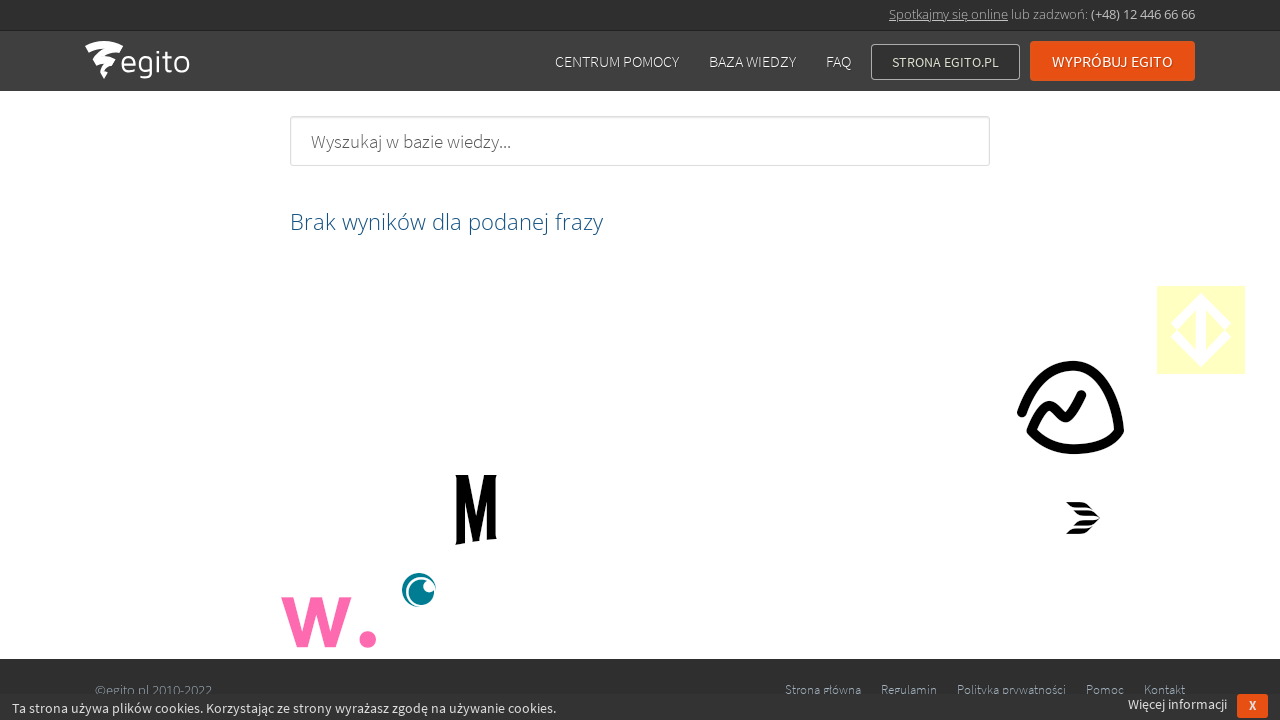  What do you see at coordinates (1083, 518) in the screenshot?
I see `bombardier company logo` at bounding box center [1083, 518].